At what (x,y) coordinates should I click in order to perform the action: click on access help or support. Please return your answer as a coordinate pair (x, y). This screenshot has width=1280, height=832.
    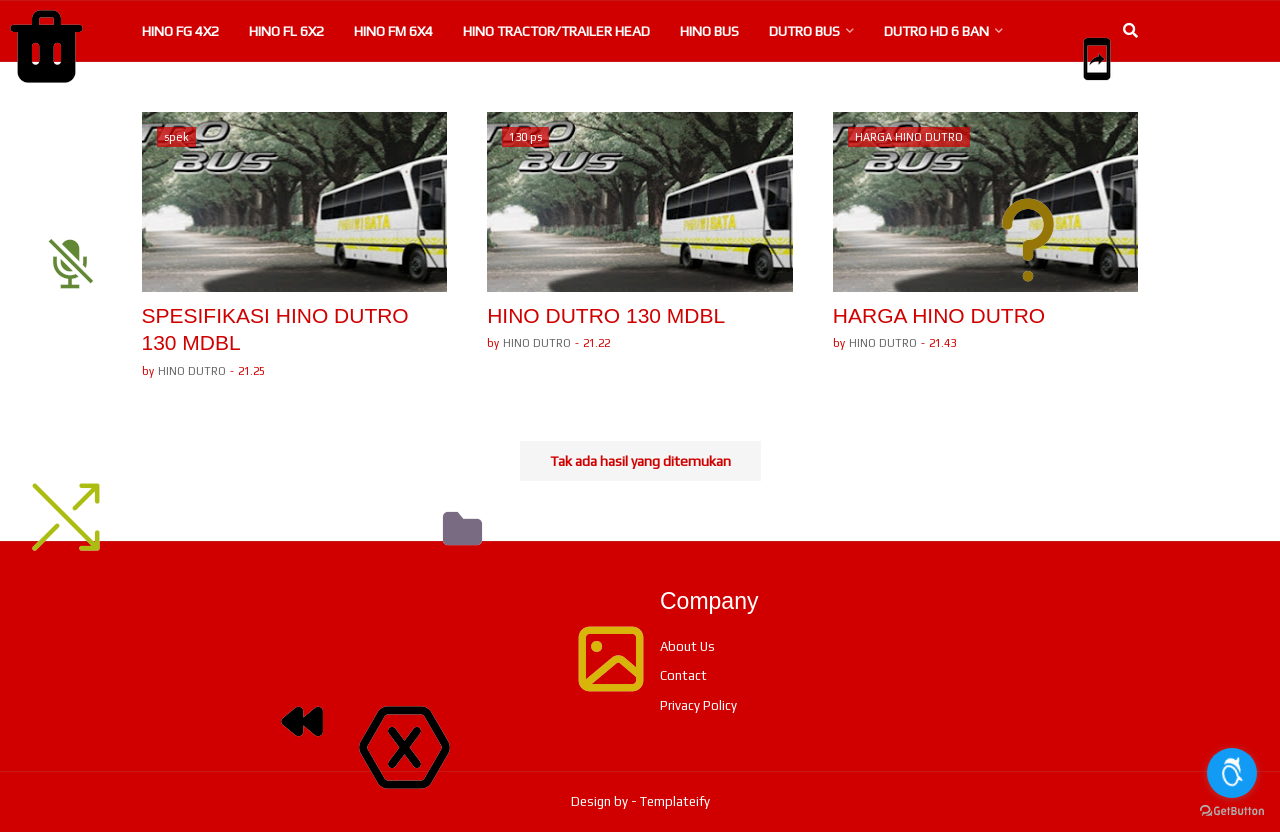
    Looking at the image, I should click on (1028, 240).